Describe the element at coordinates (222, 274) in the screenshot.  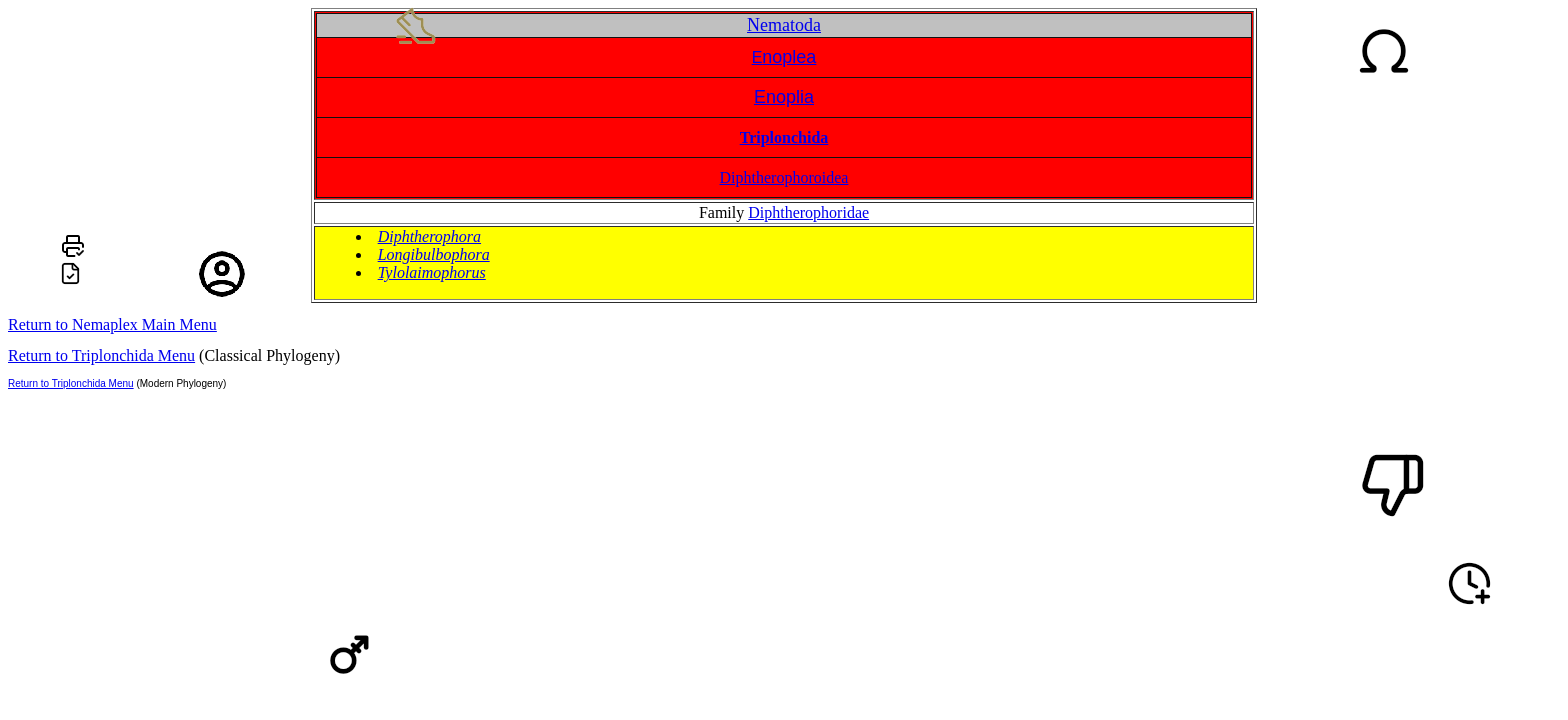
I see `access your profile or account settings` at that location.